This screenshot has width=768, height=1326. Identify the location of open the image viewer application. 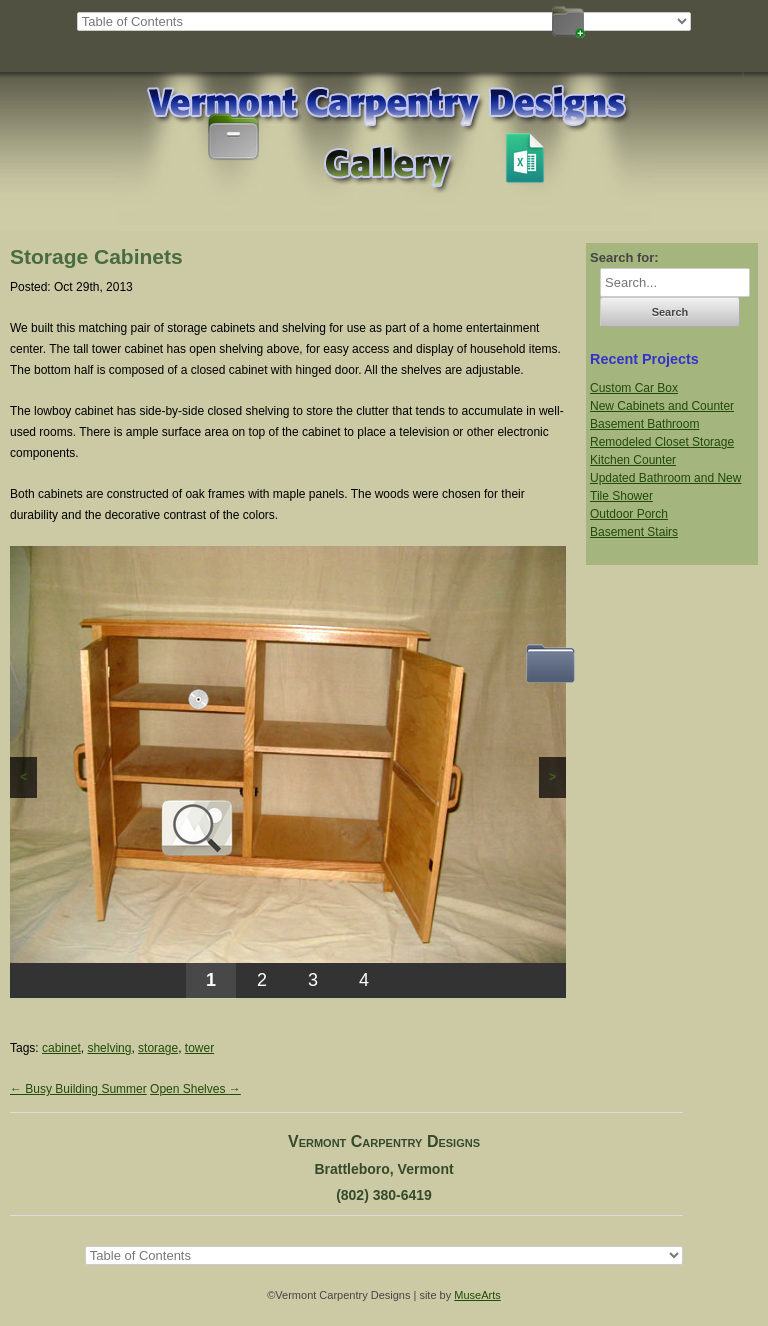
(197, 828).